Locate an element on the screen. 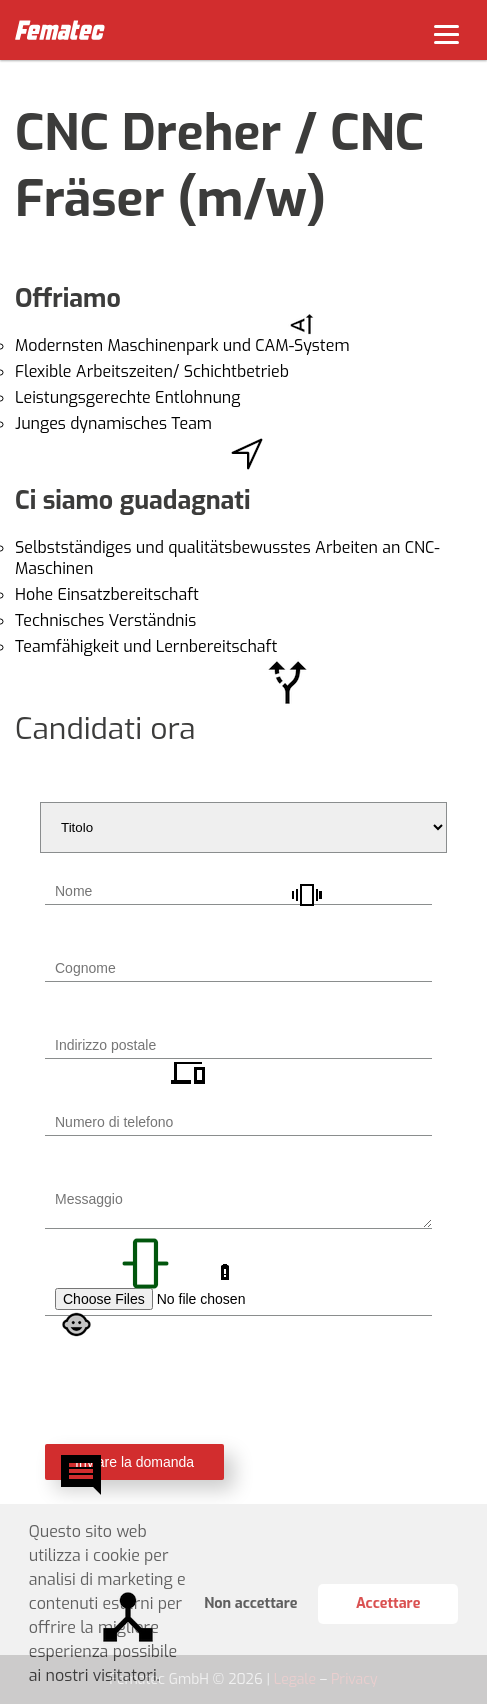  rotate text direction upward is located at coordinates (302, 324).